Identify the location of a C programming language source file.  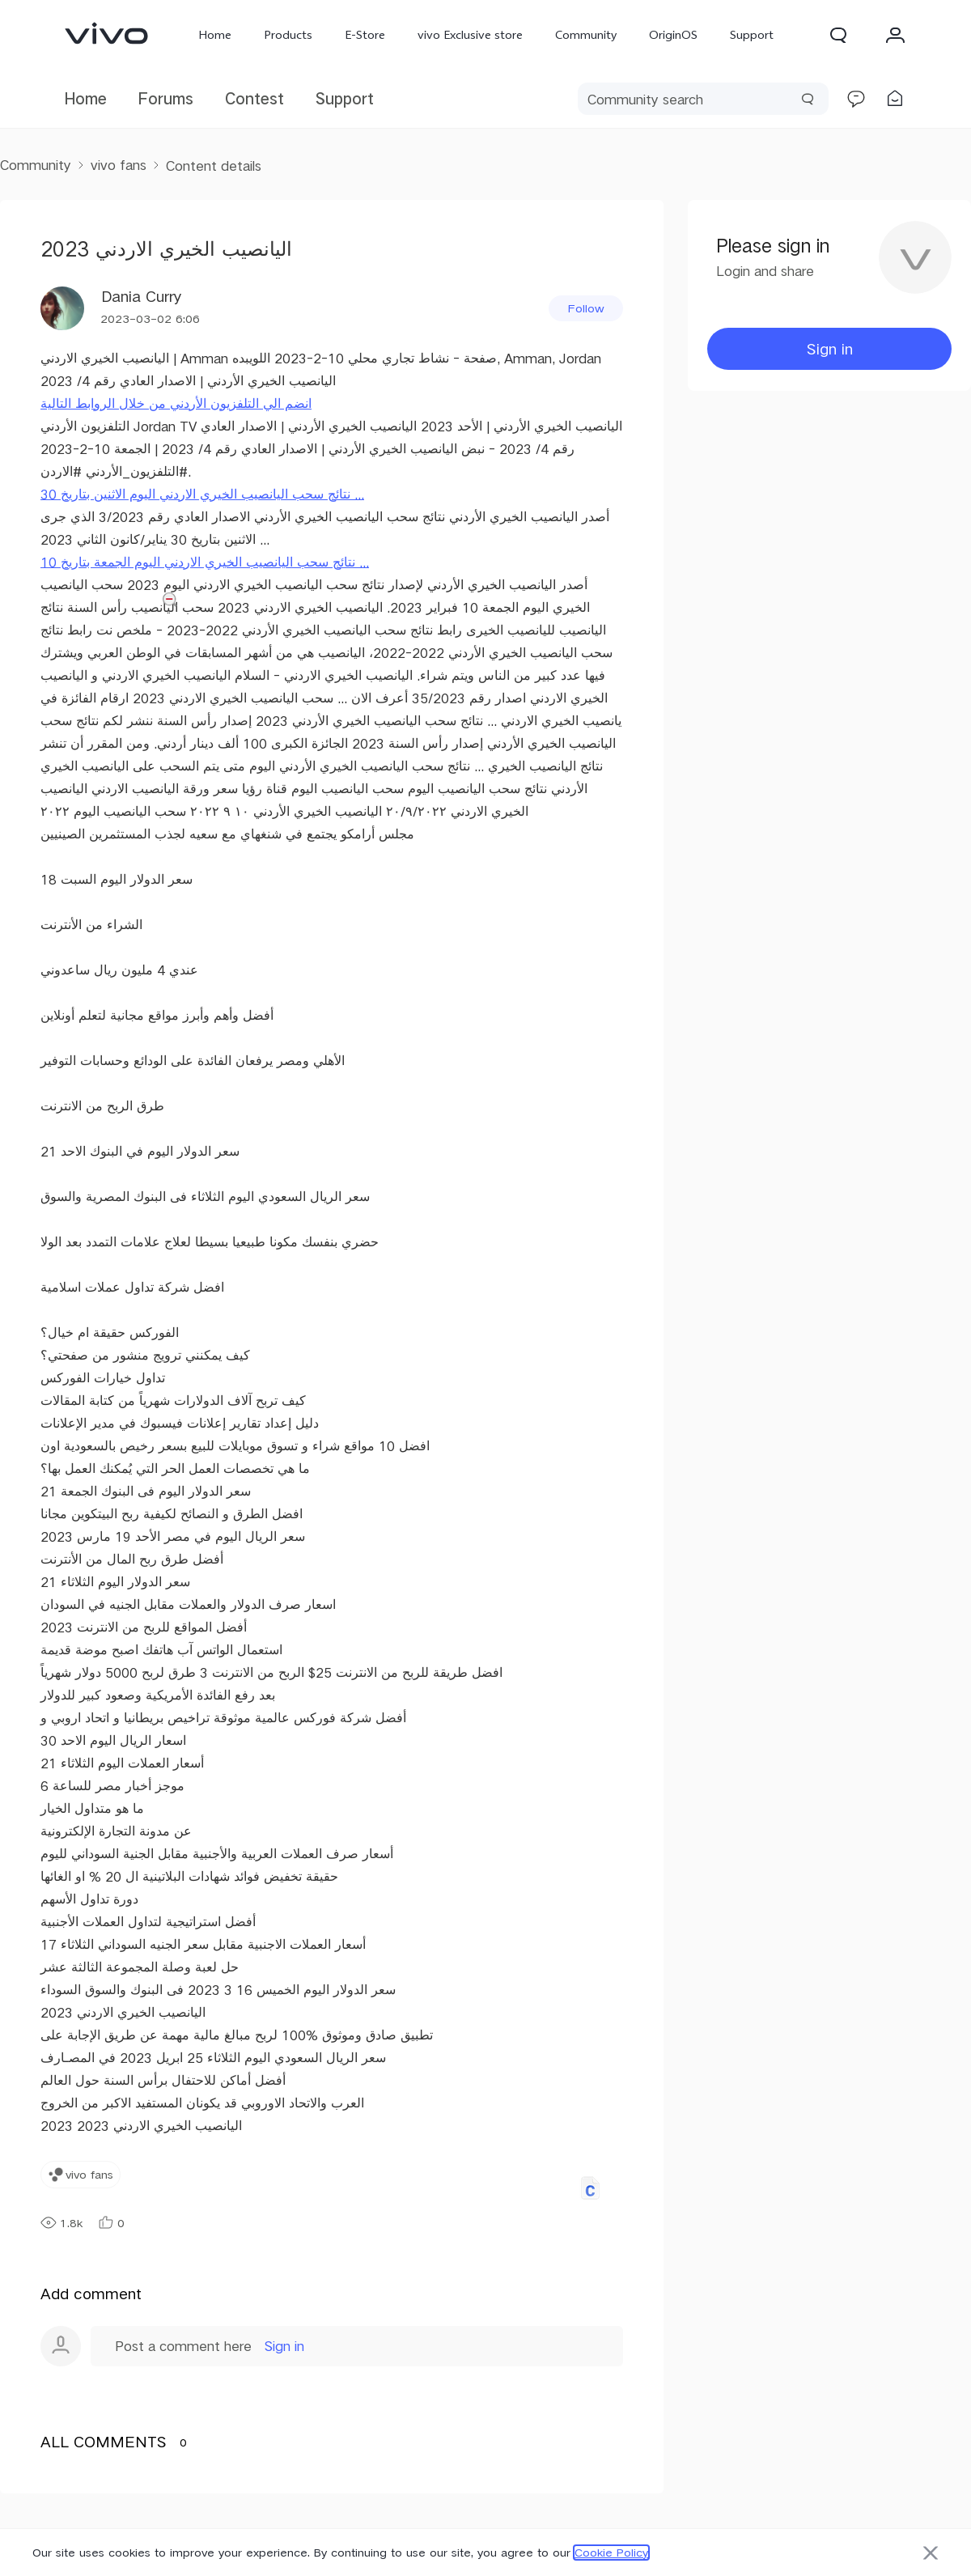
(590, 2188).